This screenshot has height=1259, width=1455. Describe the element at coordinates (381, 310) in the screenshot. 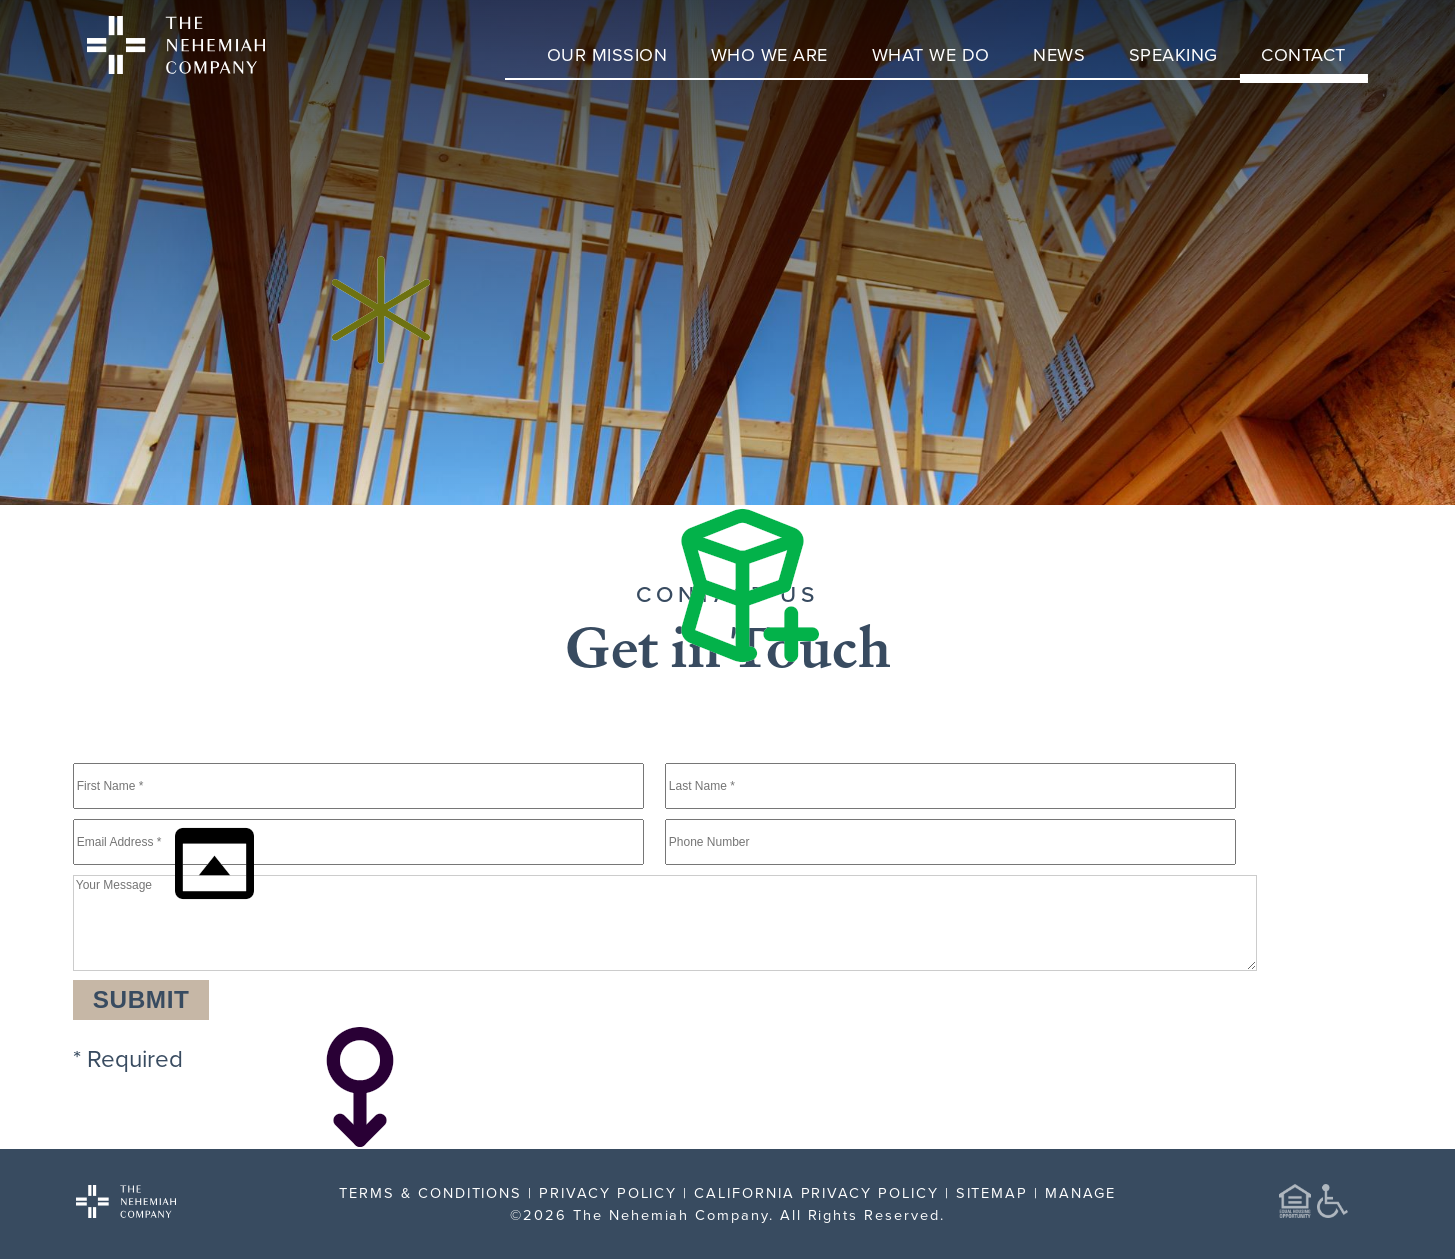

I see `indicates a required field in a form` at that location.